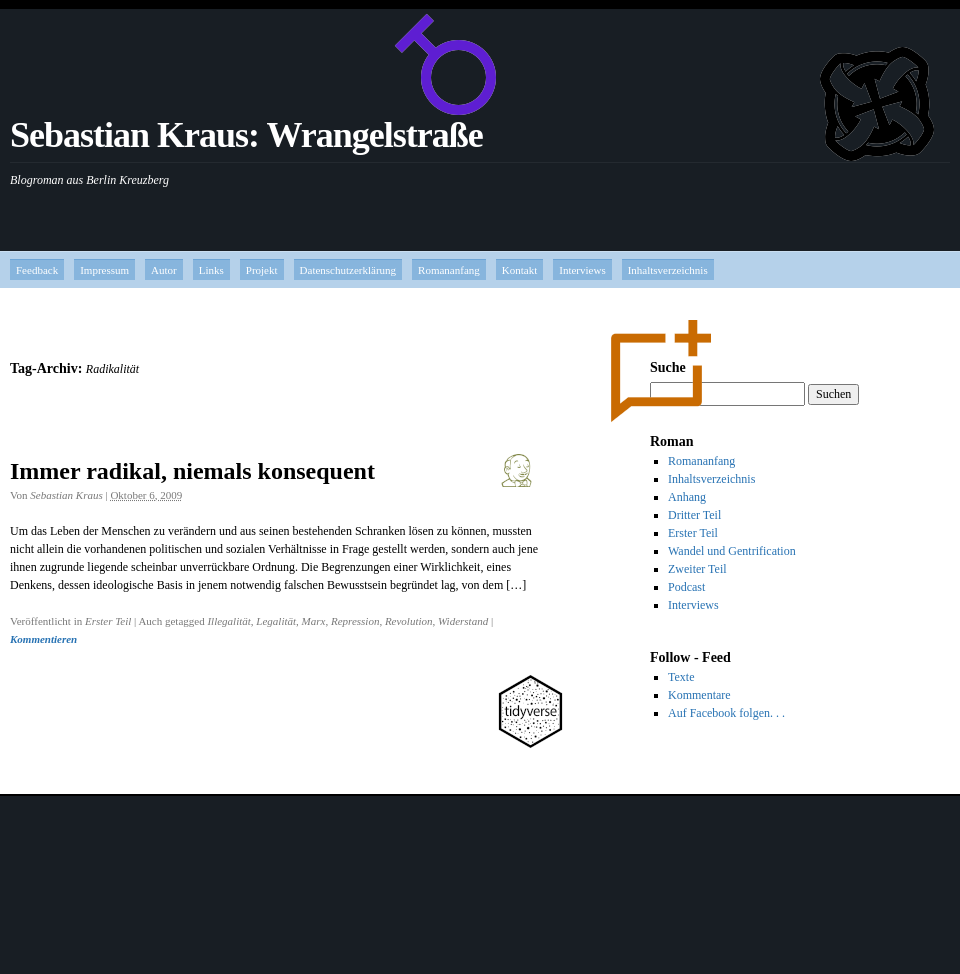  Describe the element at coordinates (656, 374) in the screenshot. I see `start a new chat conversation` at that location.